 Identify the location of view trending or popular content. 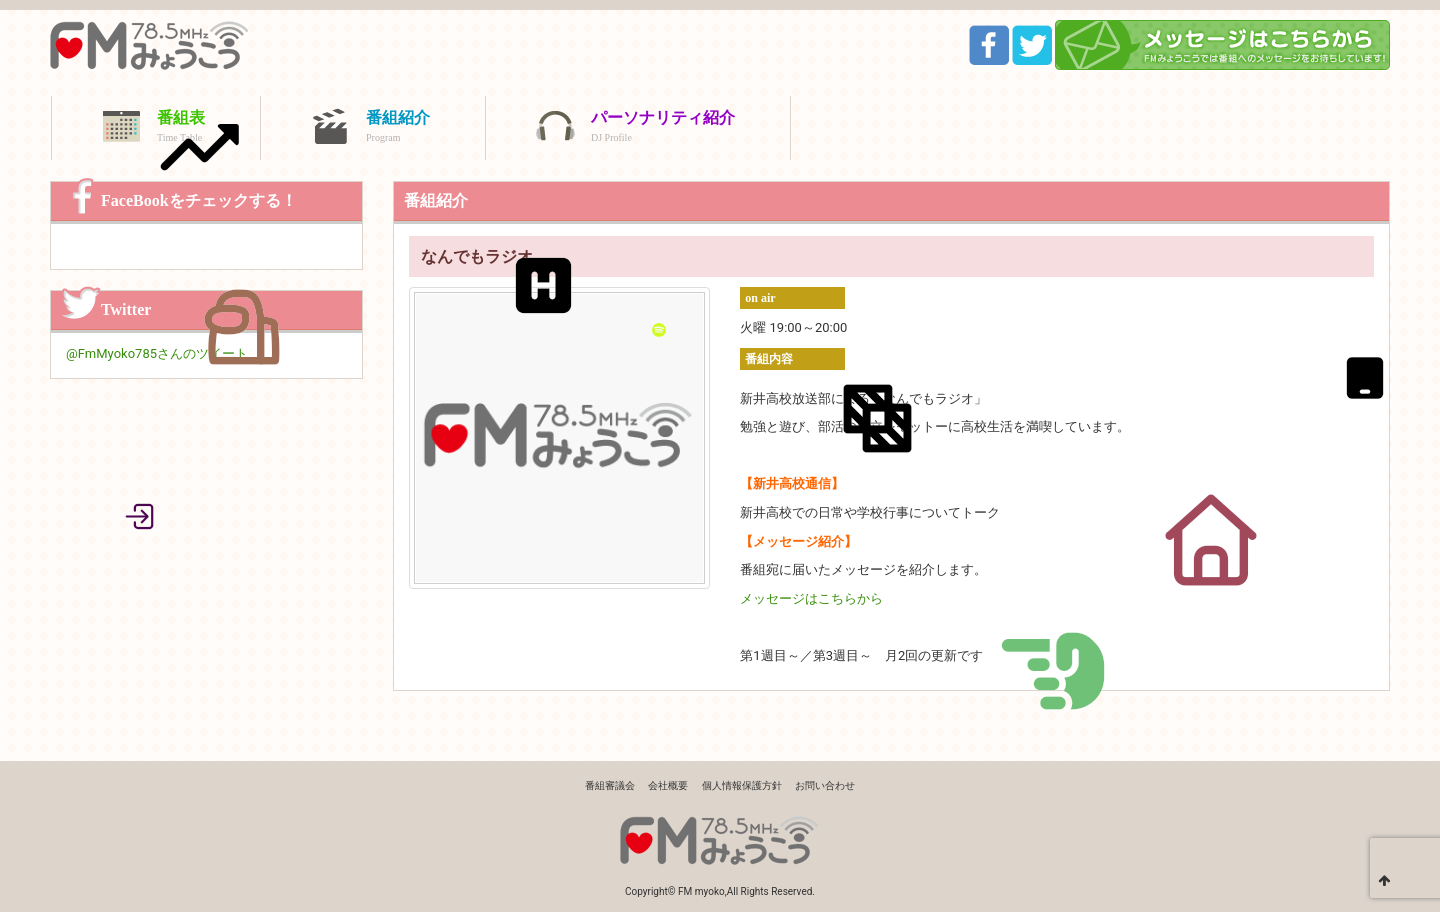
(199, 148).